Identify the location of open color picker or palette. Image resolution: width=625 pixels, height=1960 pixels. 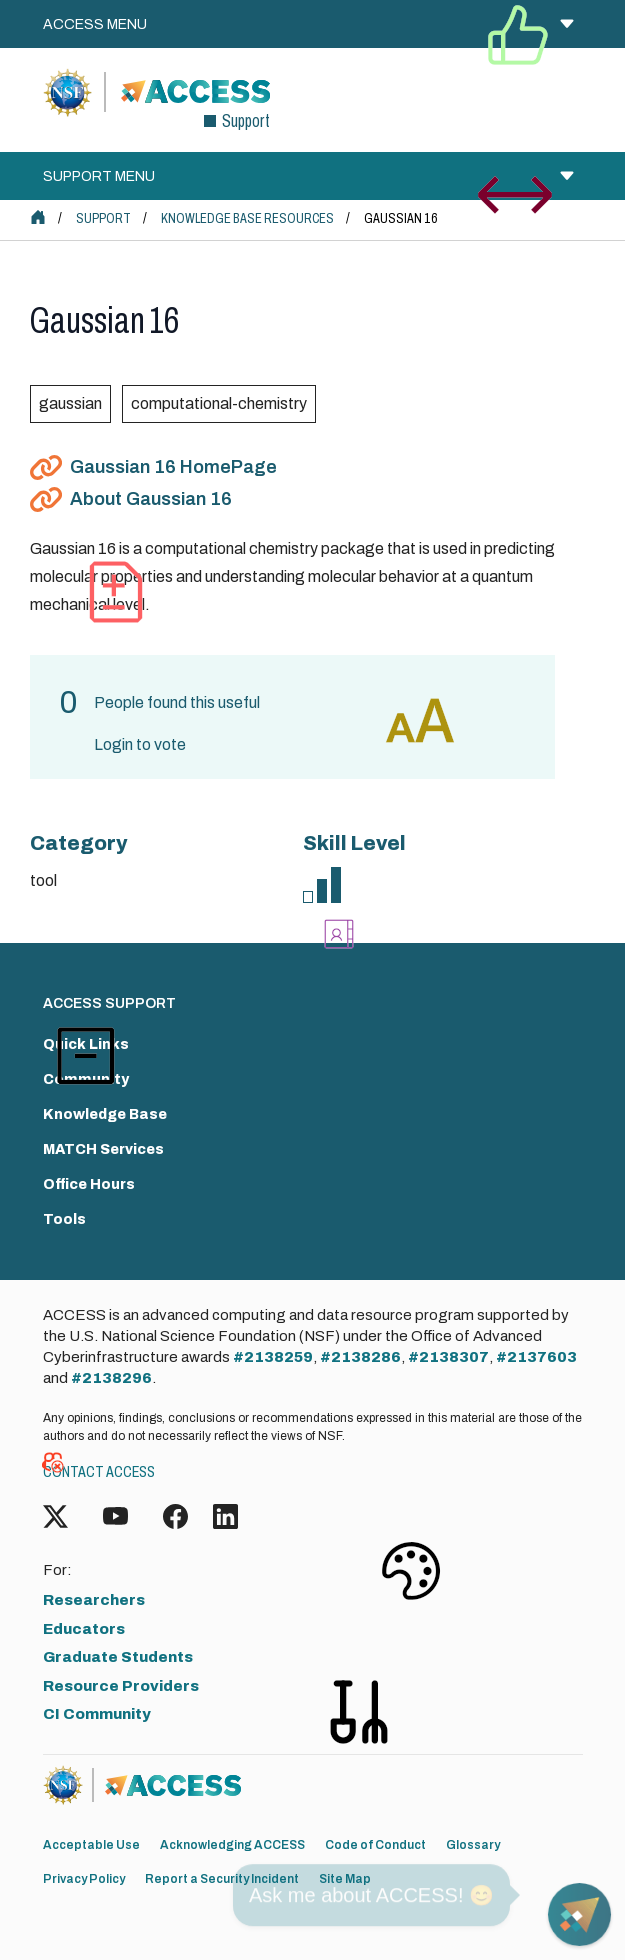
(411, 1571).